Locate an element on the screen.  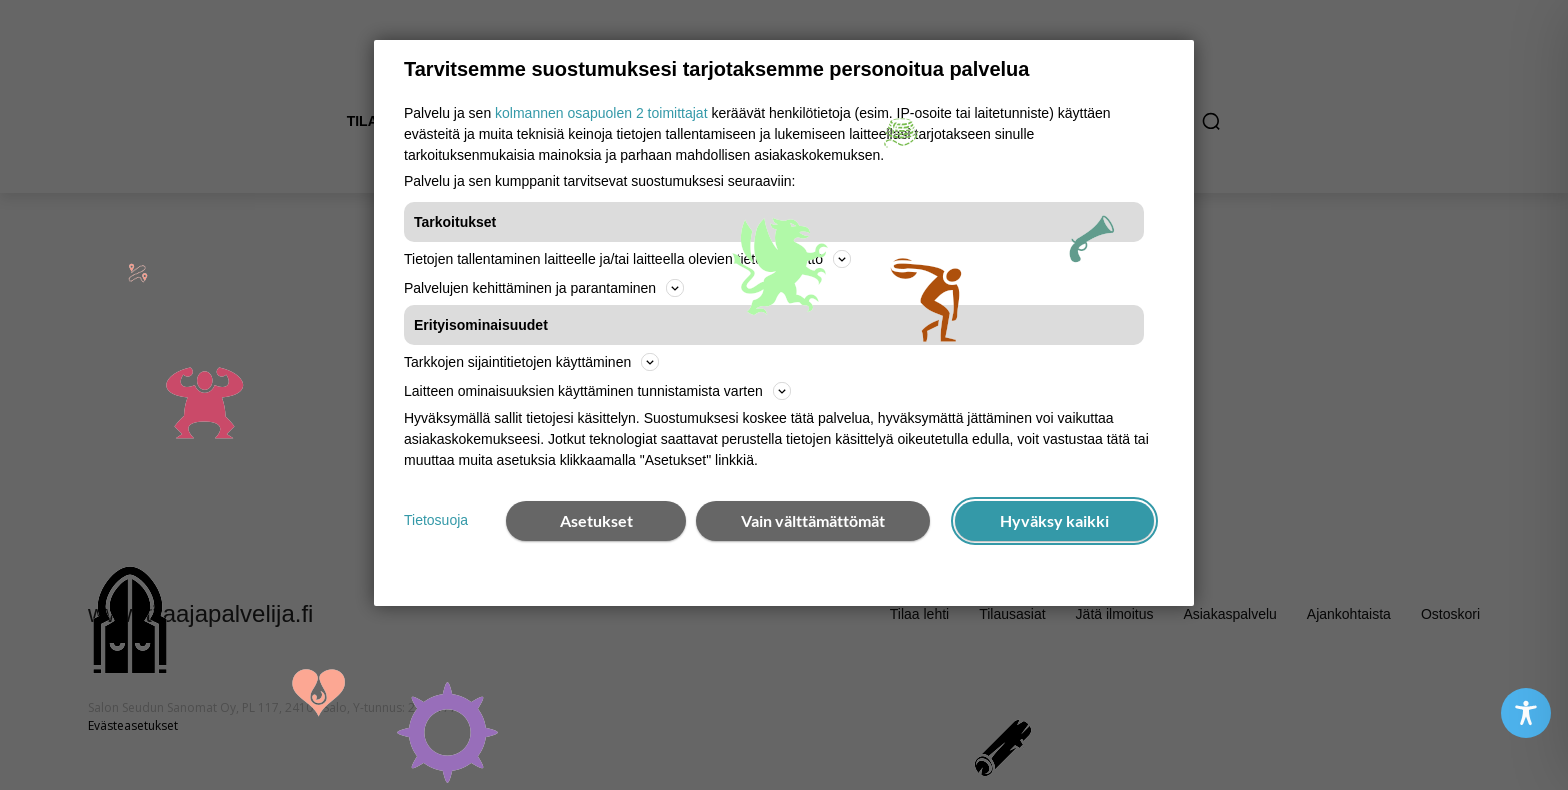
spikeball game or sports activity is located at coordinates (447, 732).